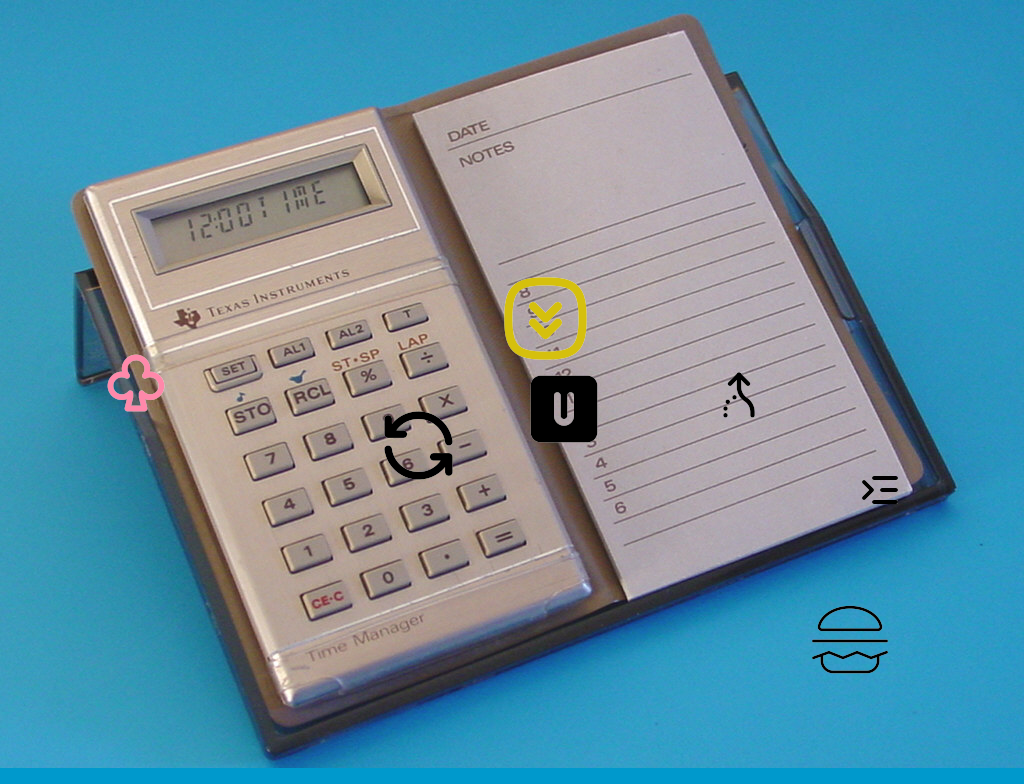 This screenshot has height=784, width=1024. Describe the element at coordinates (136, 383) in the screenshot. I see `represents the clubs suit in a card game` at that location.